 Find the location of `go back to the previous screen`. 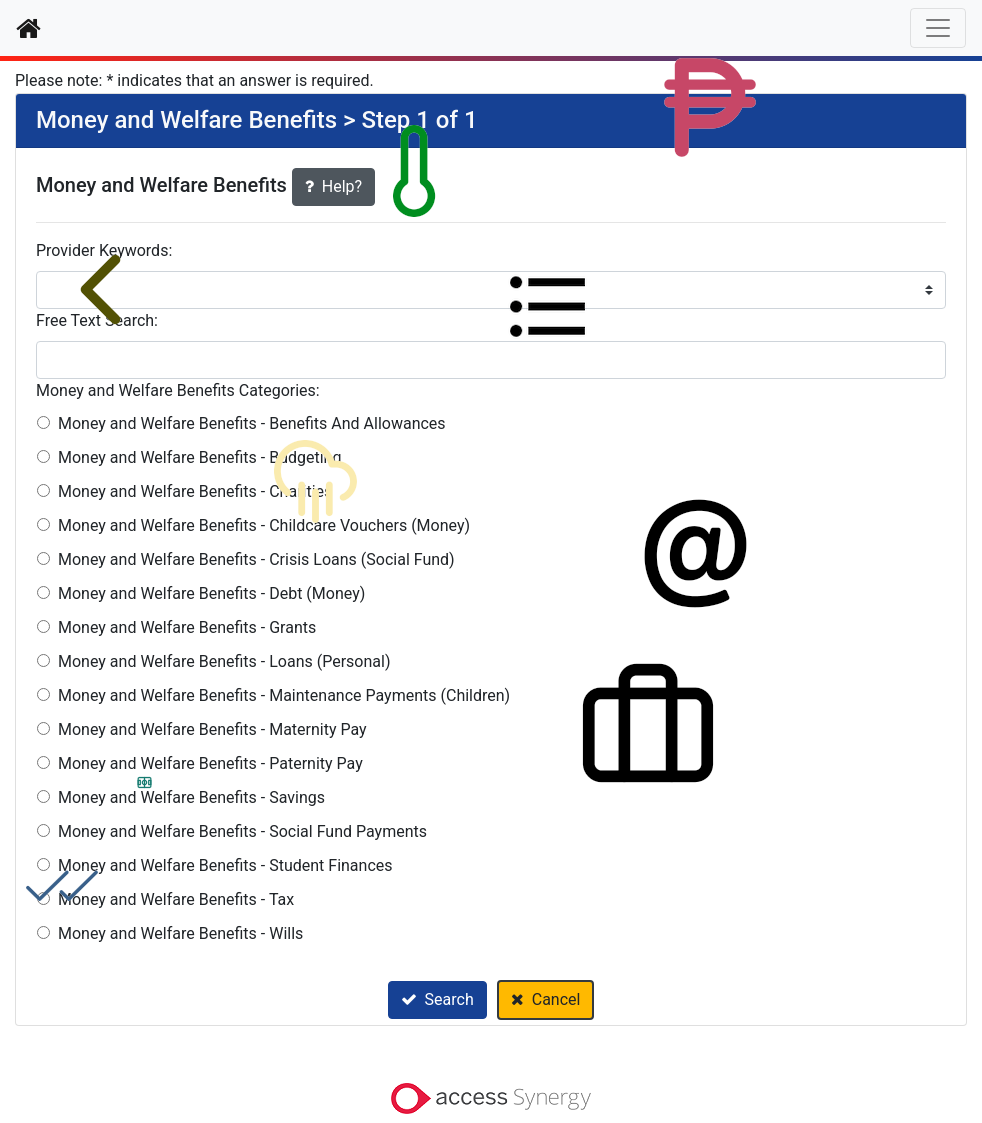

go back to the previous screen is located at coordinates (100, 289).